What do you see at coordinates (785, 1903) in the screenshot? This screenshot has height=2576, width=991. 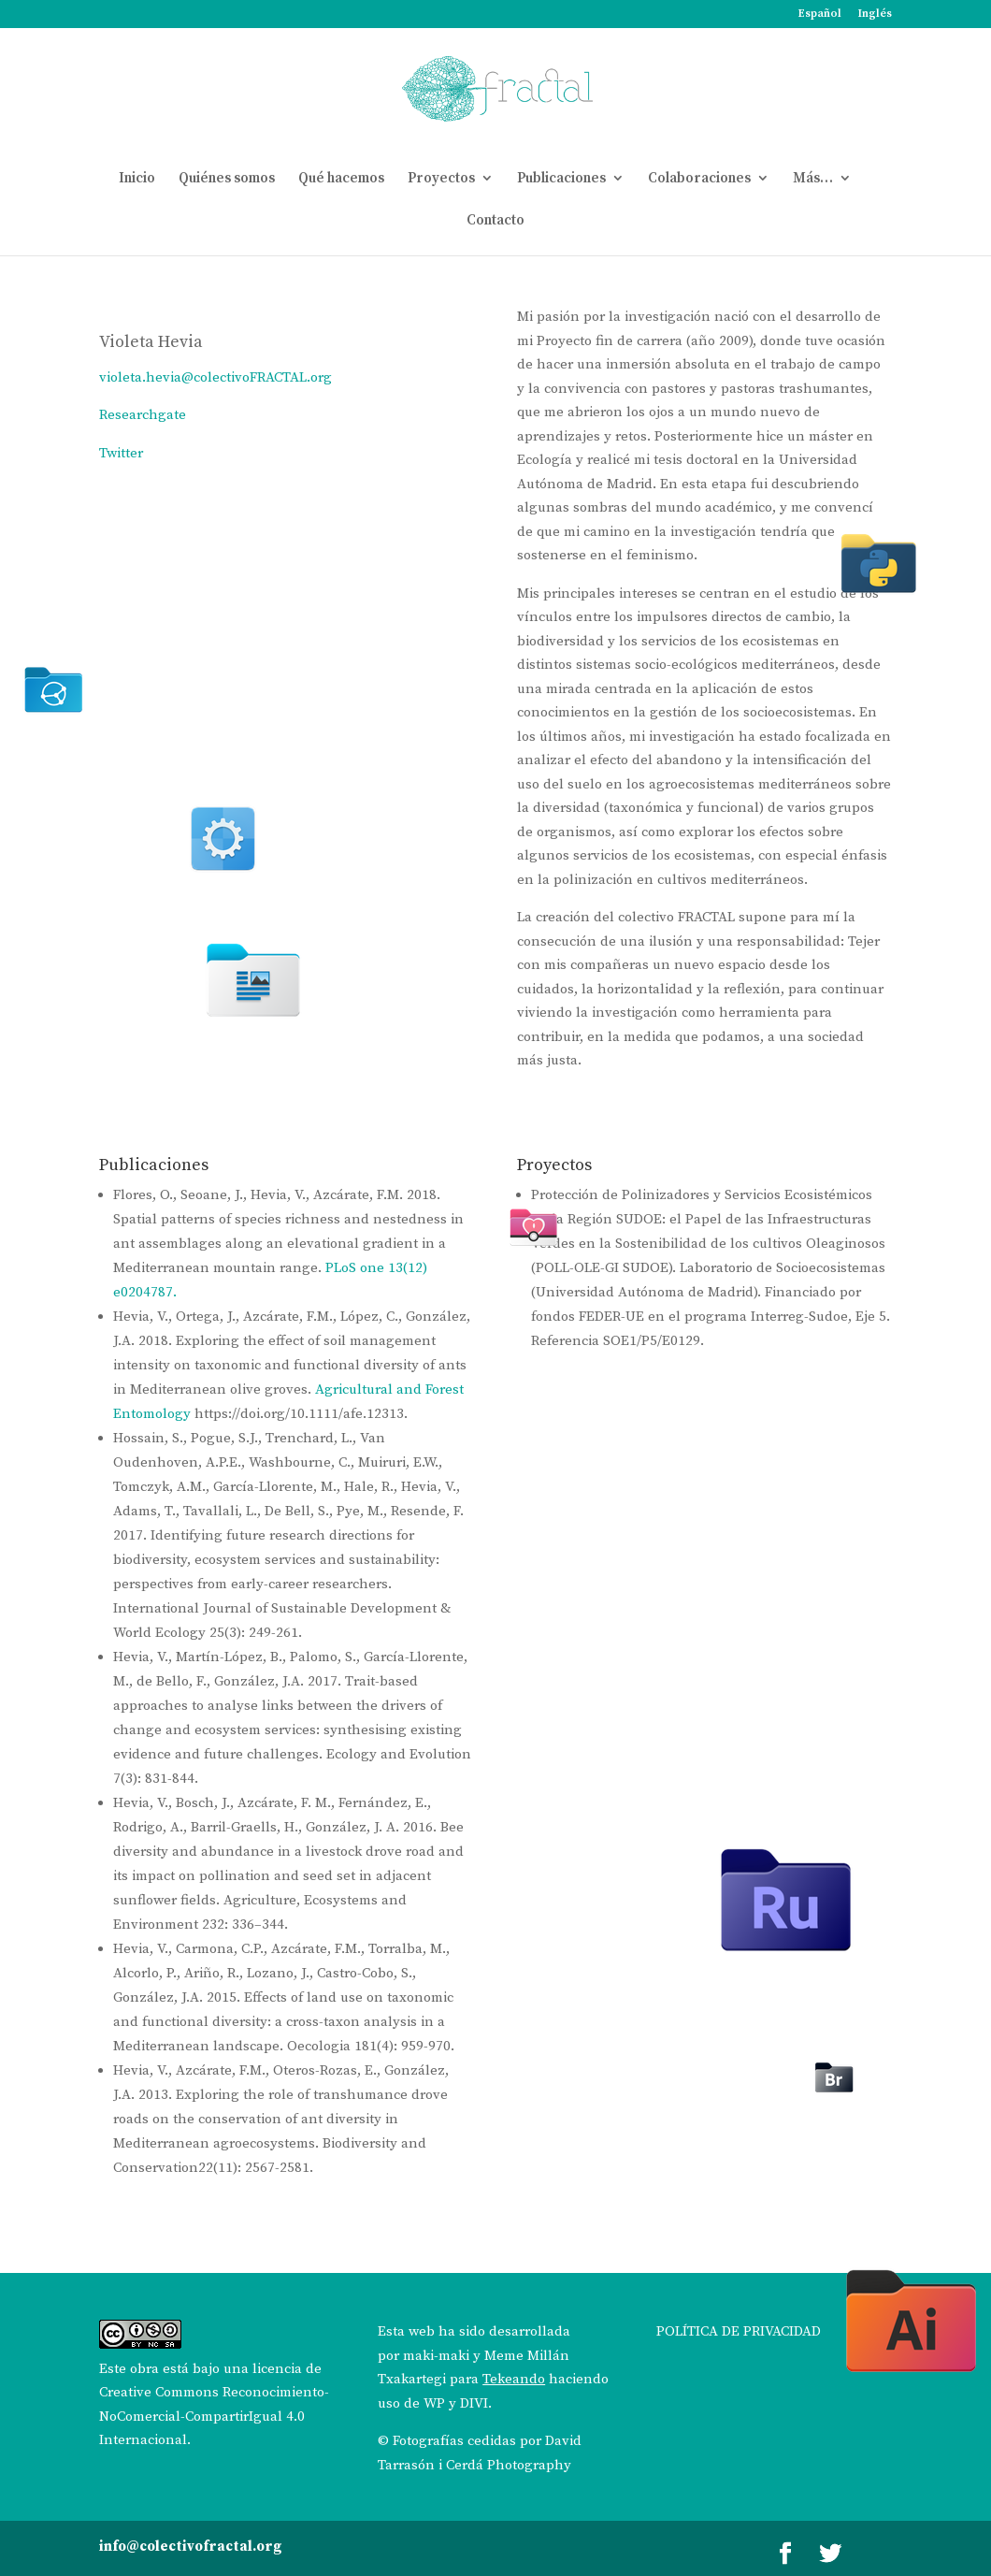 I see `folder containing Adobe Premiere Rush project files` at bounding box center [785, 1903].